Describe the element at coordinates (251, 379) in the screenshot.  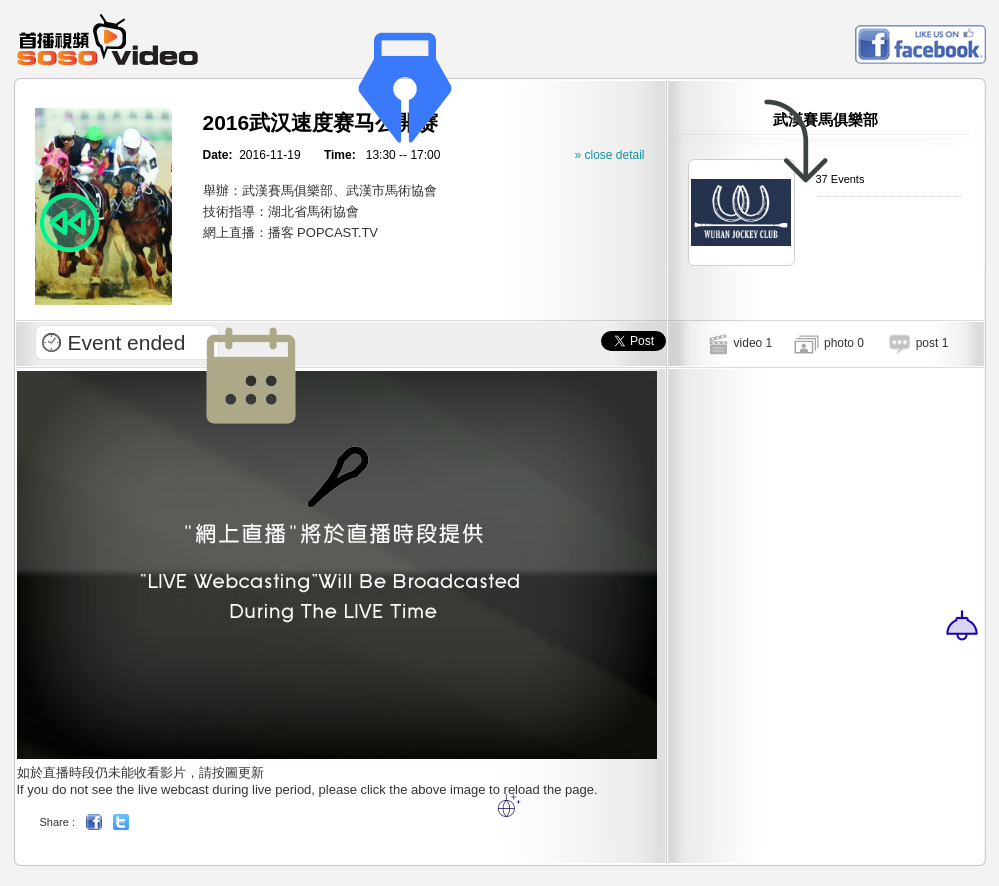
I see `view calendar events` at that location.